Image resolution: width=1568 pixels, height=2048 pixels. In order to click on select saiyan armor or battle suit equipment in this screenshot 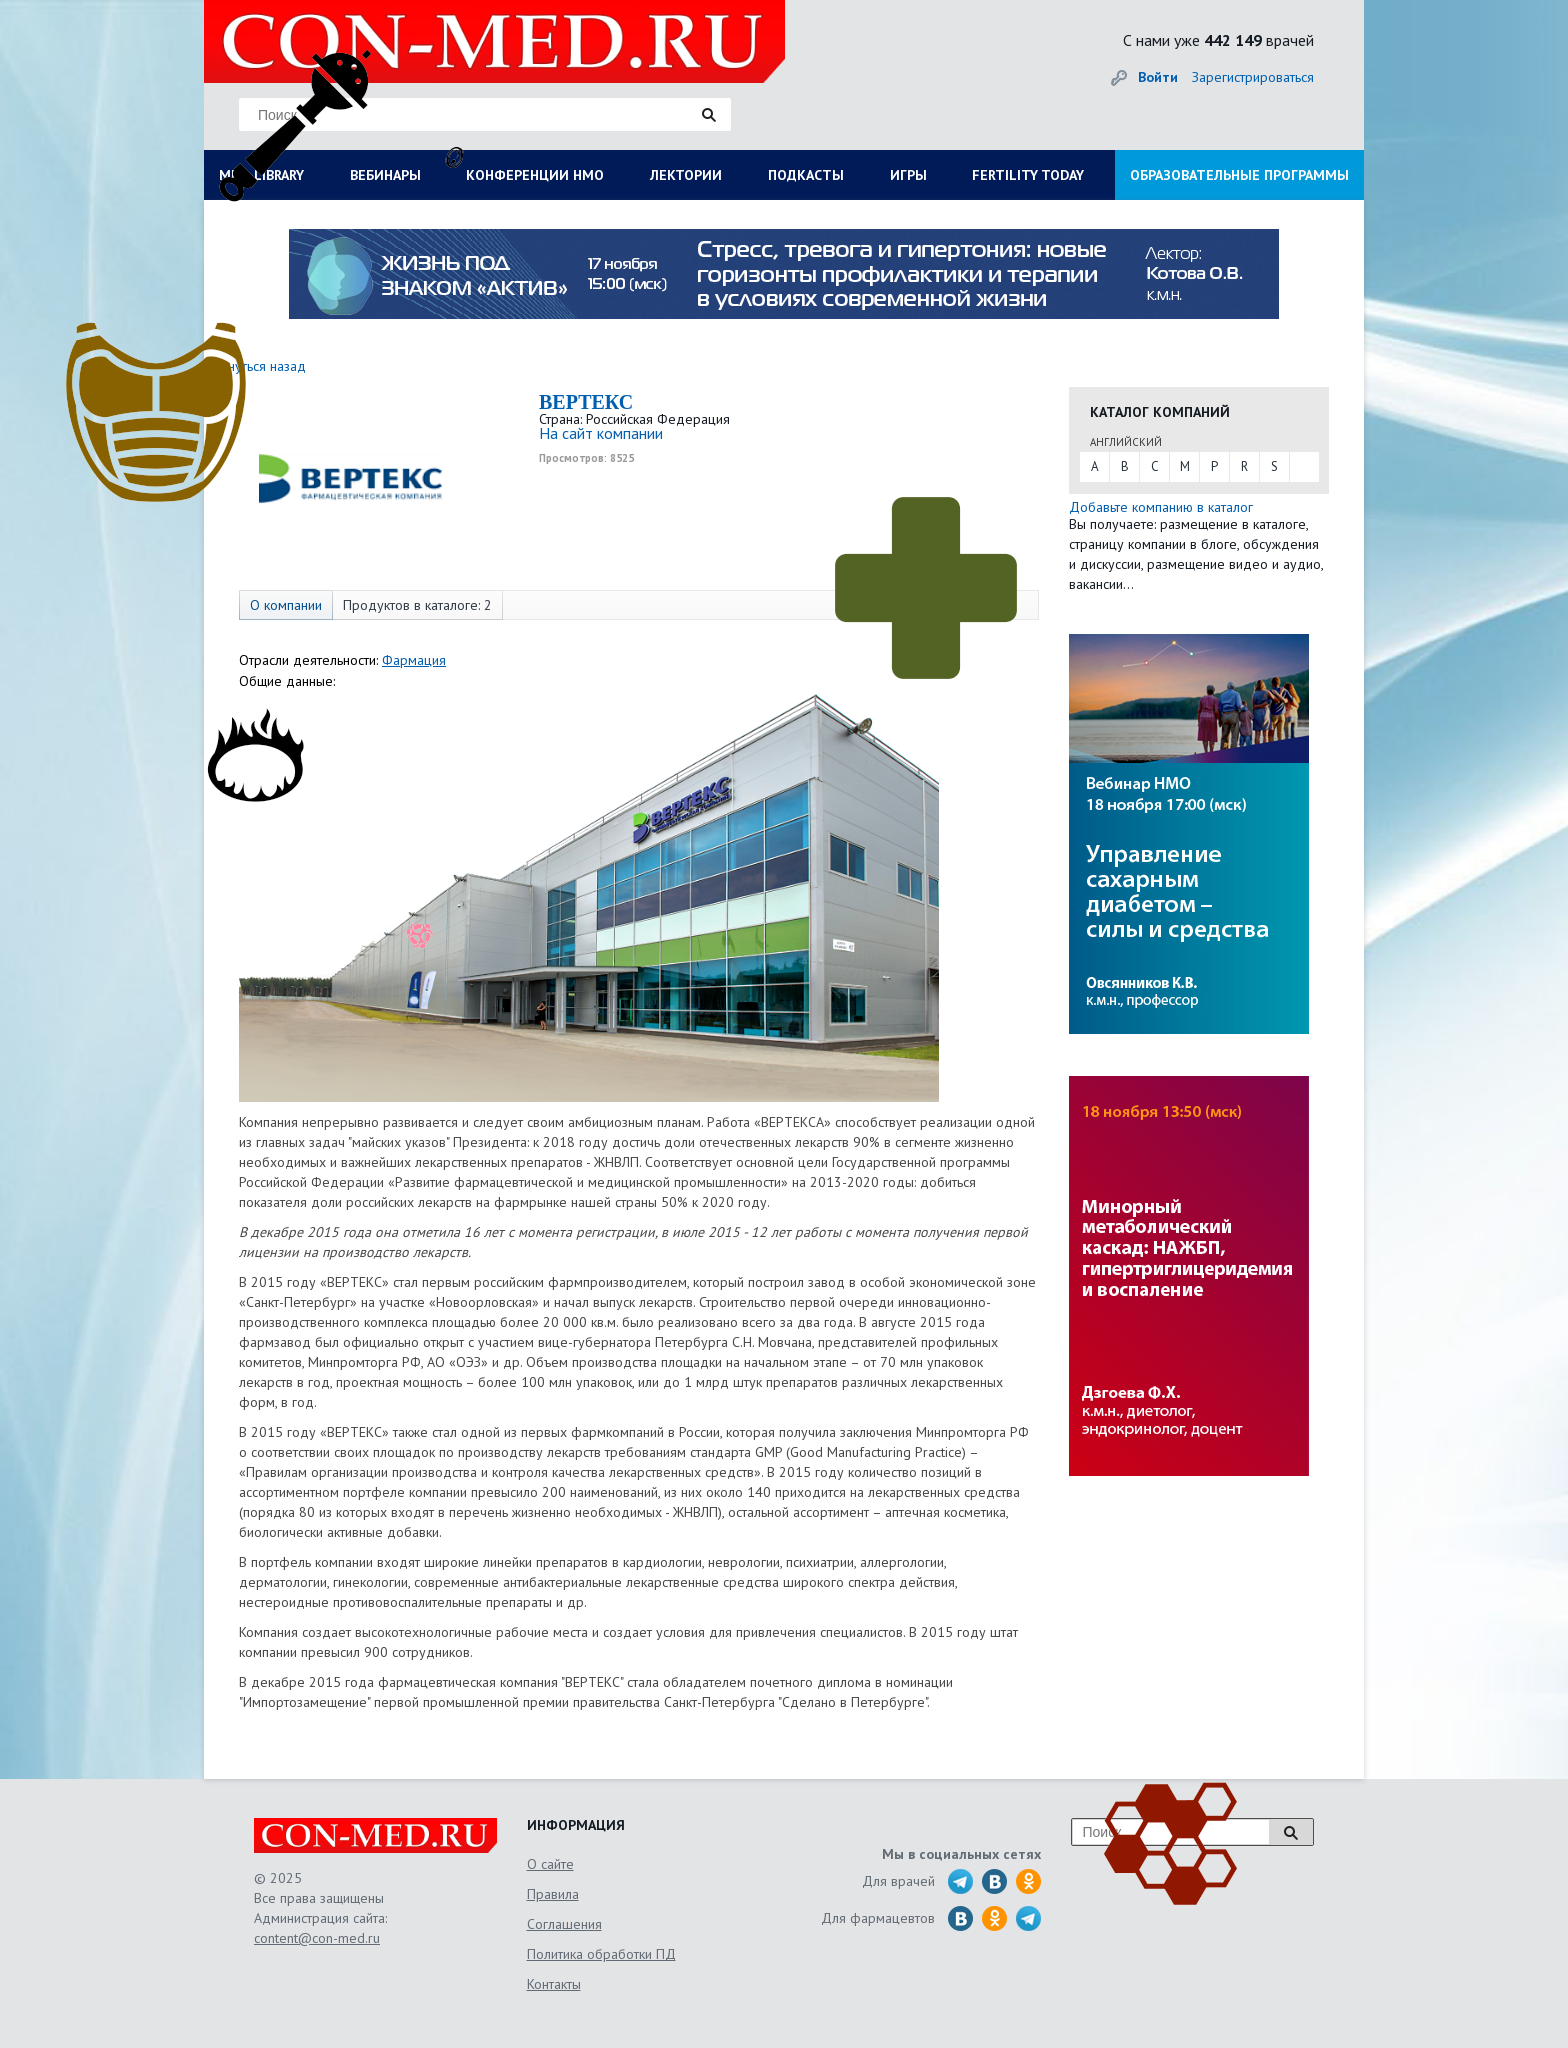, I will do `click(156, 409)`.